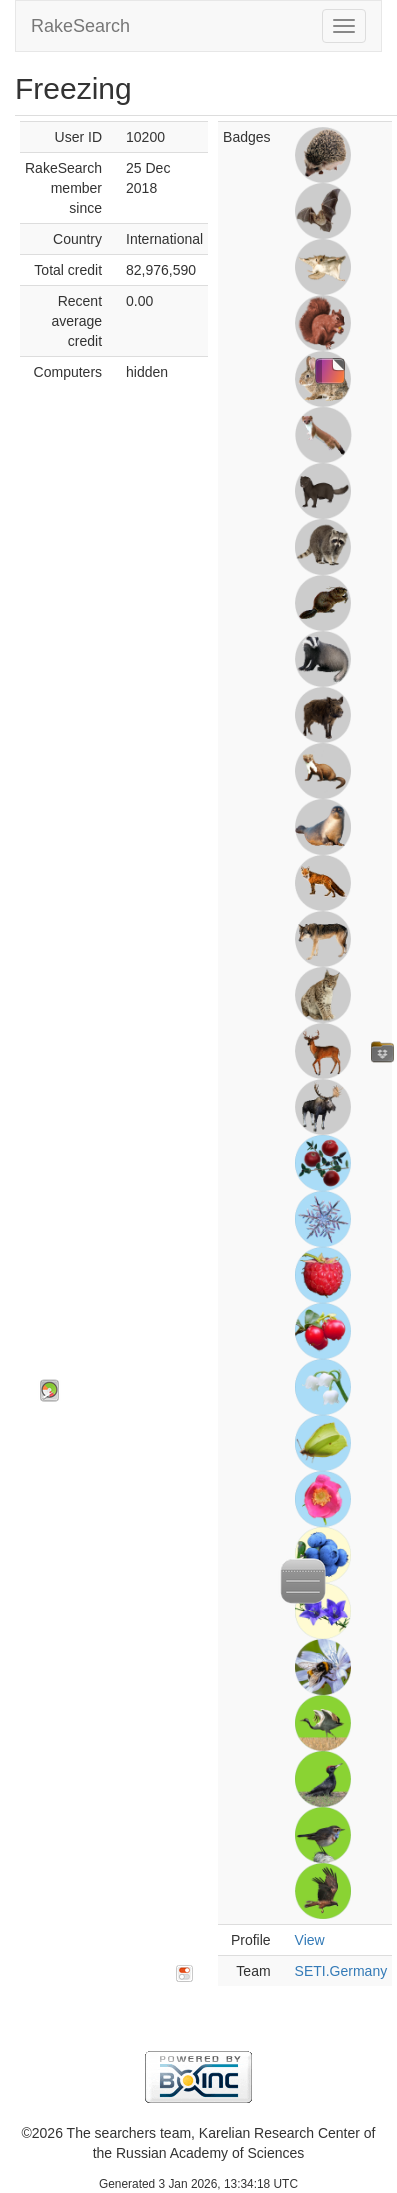 Image resolution: width=397 pixels, height=2193 pixels. Describe the element at coordinates (330, 371) in the screenshot. I see `customize desktop theme settings` at that location.